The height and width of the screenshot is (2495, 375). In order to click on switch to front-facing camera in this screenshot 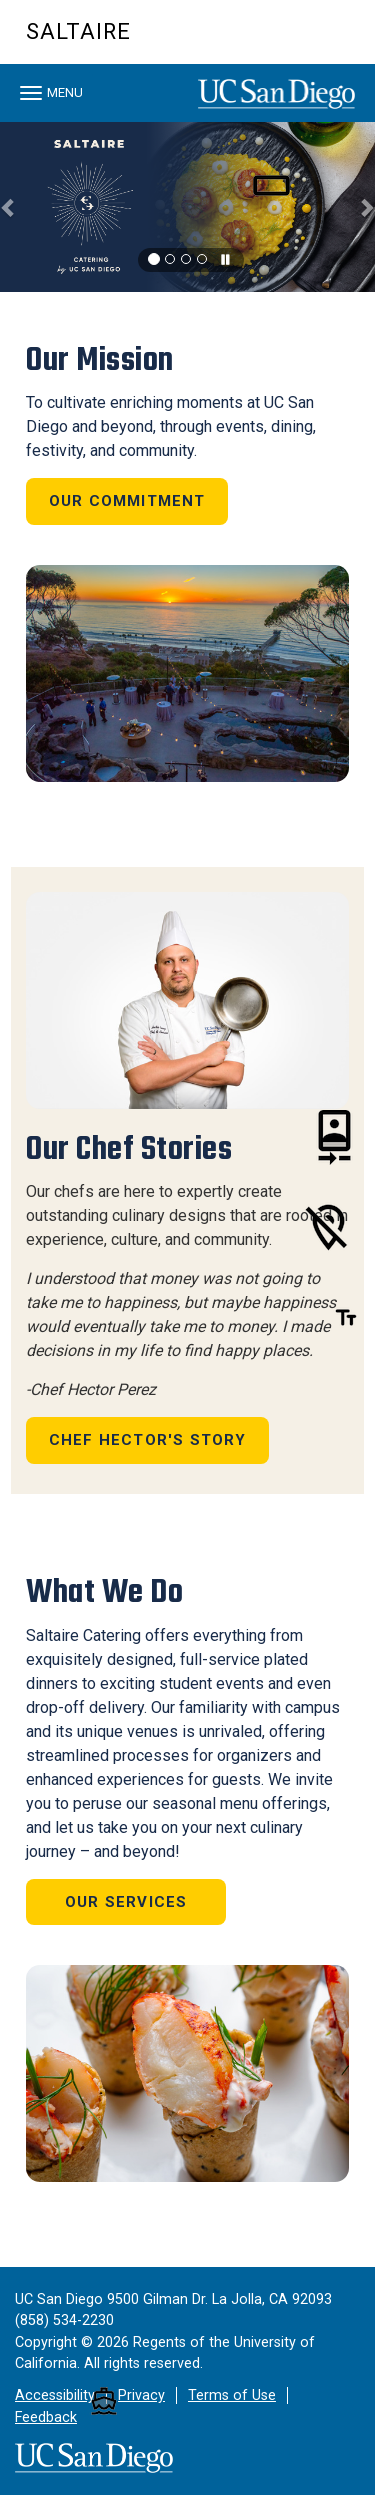, I will do `click(334, 1137)`.